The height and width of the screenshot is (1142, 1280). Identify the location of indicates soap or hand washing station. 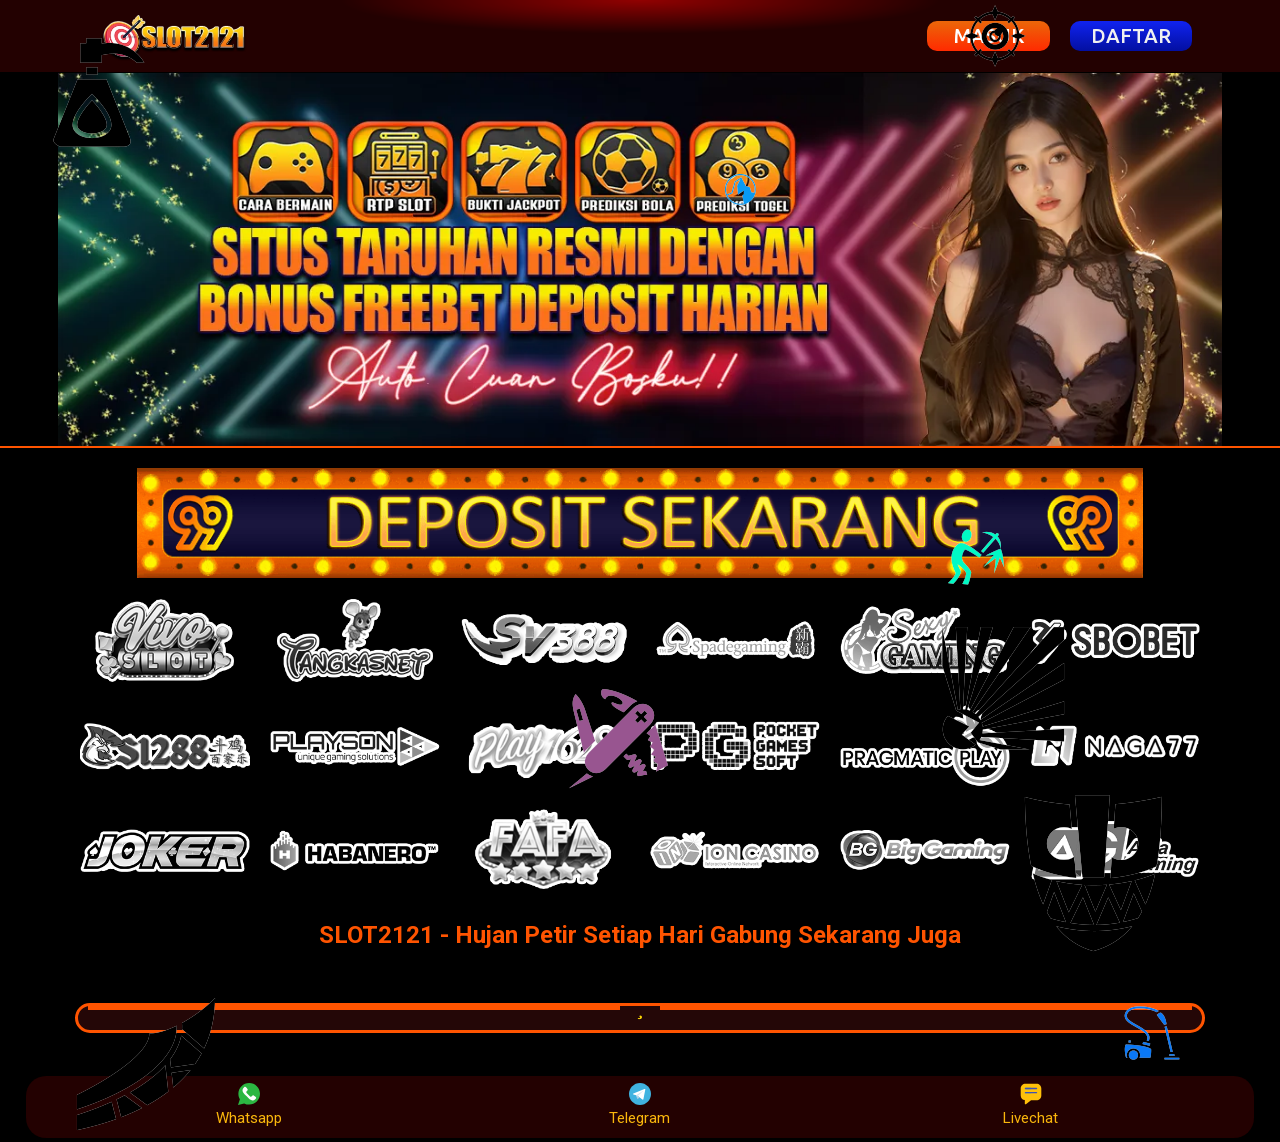
(92, 89).